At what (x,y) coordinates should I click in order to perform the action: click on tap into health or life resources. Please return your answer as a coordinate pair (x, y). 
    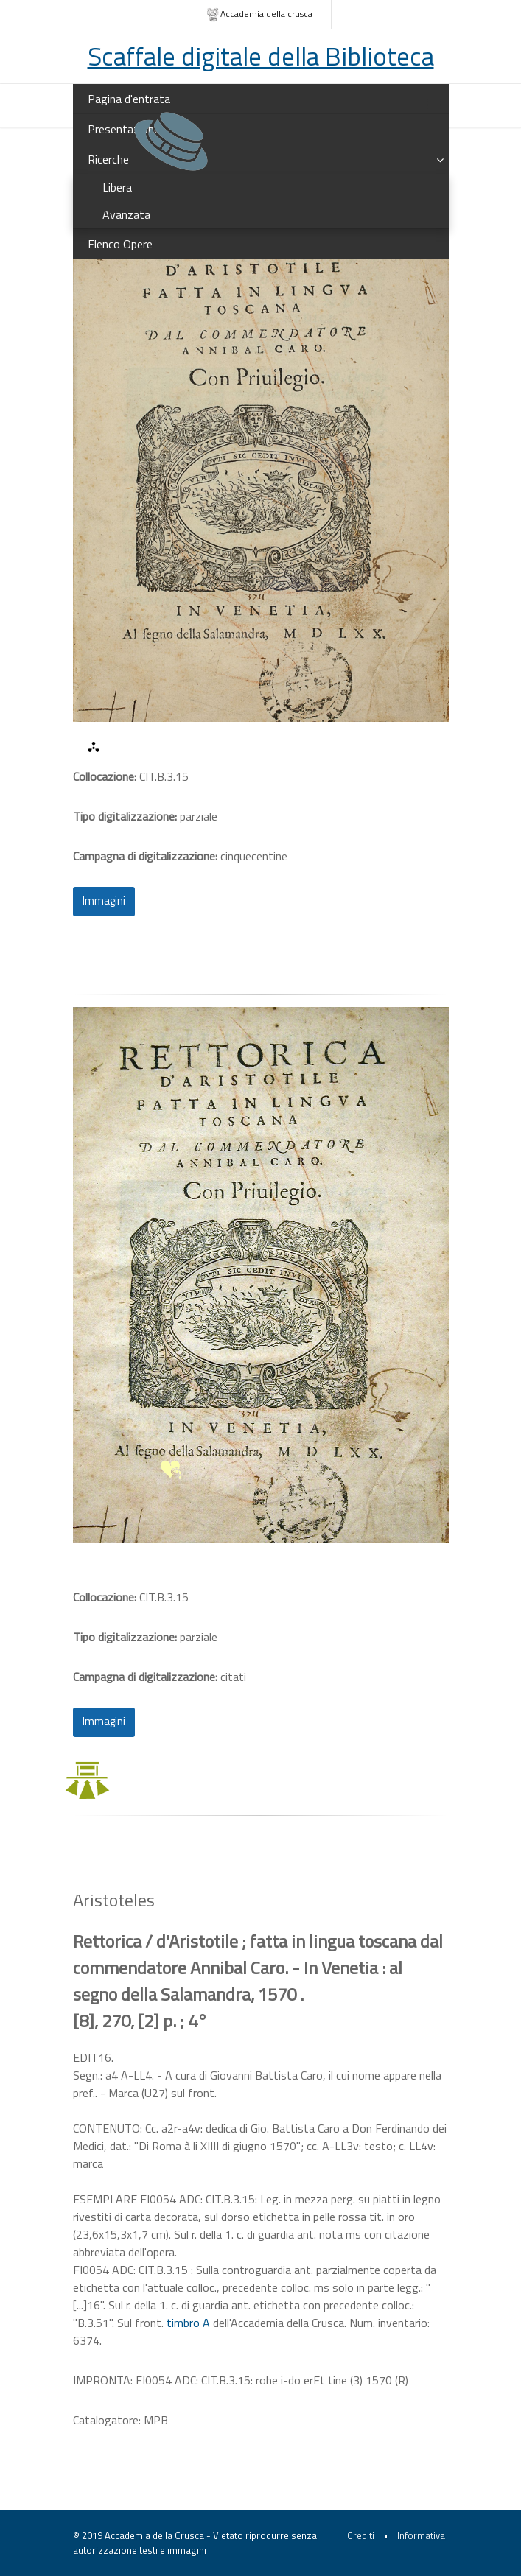
    Looking at the image, I should click on (171, 1469).